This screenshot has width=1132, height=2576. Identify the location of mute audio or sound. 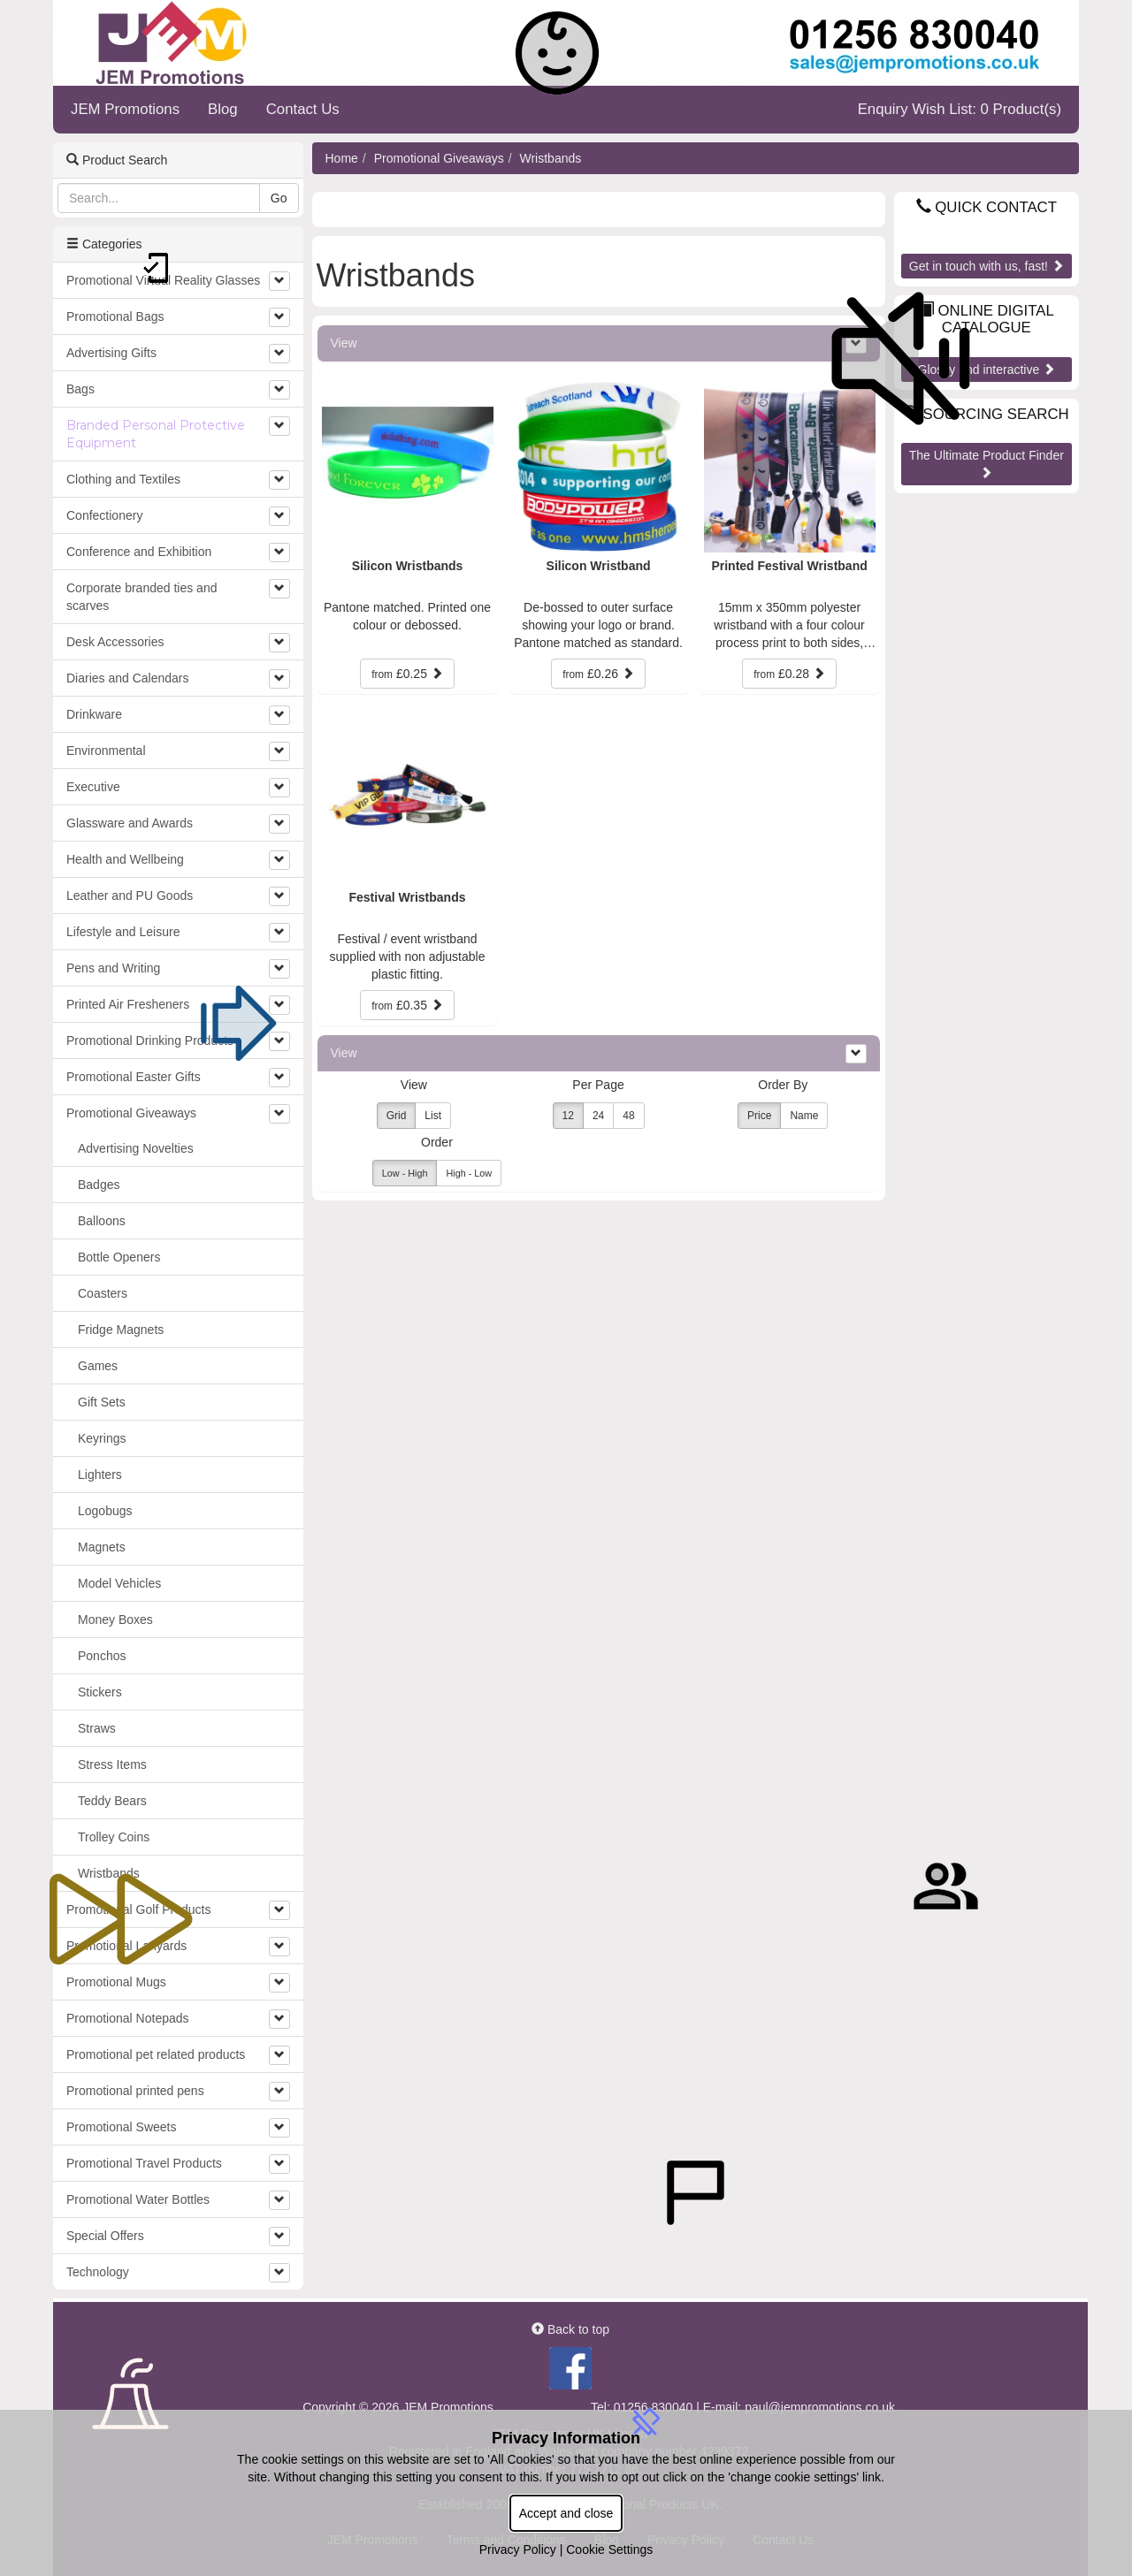
(898, 358).